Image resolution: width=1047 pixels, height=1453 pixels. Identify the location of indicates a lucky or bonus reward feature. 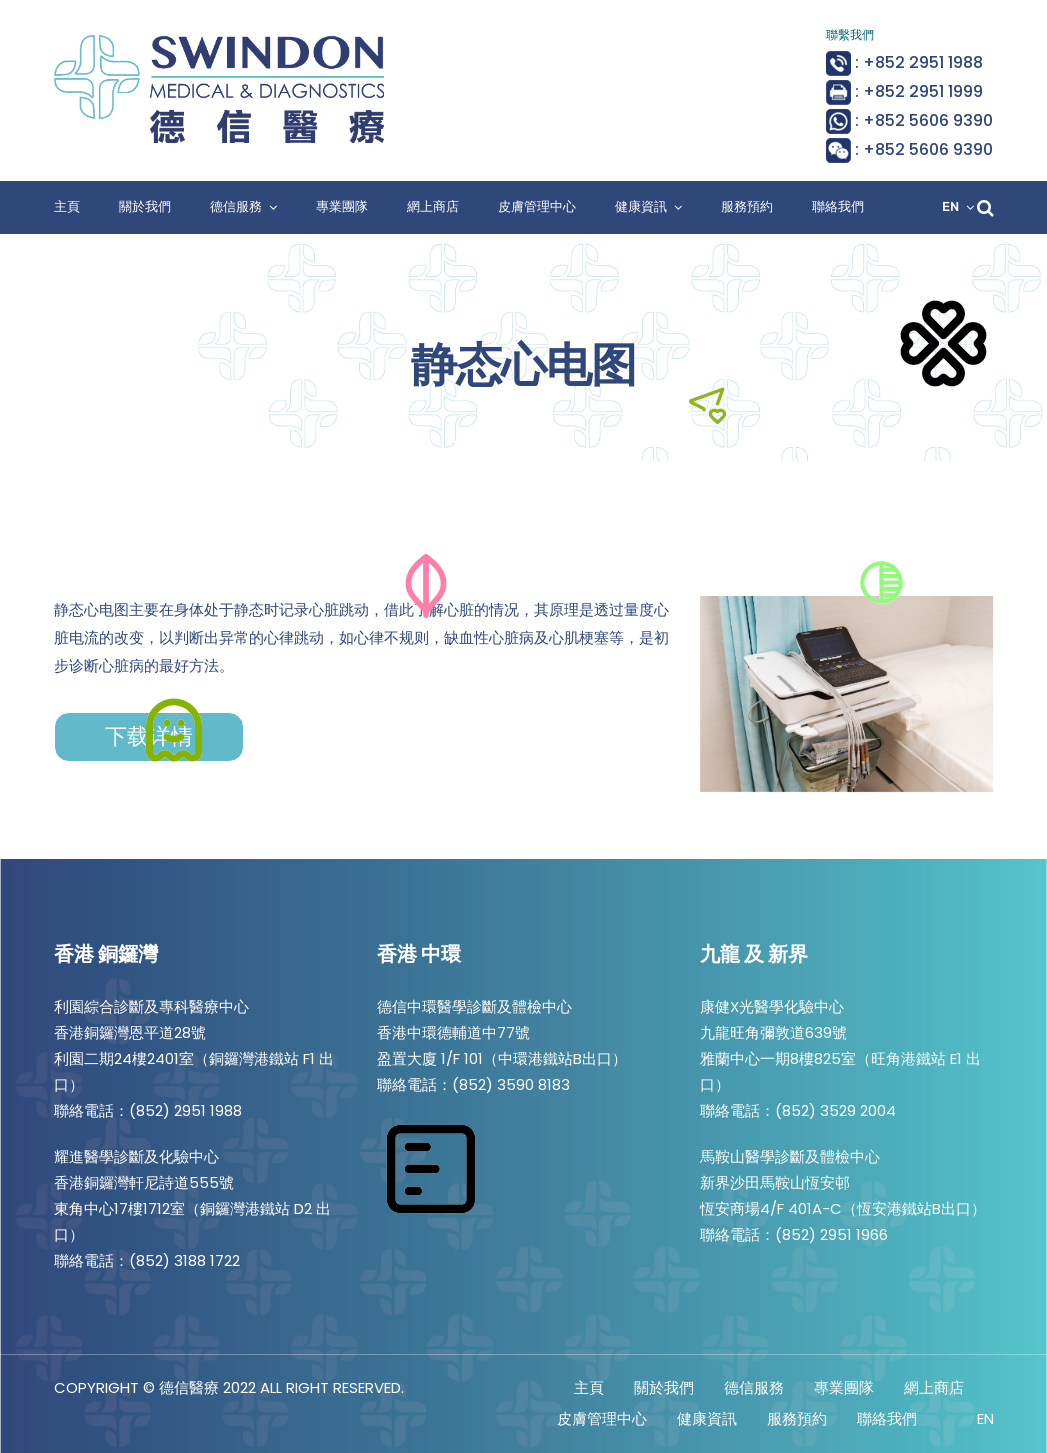
(943, 343).